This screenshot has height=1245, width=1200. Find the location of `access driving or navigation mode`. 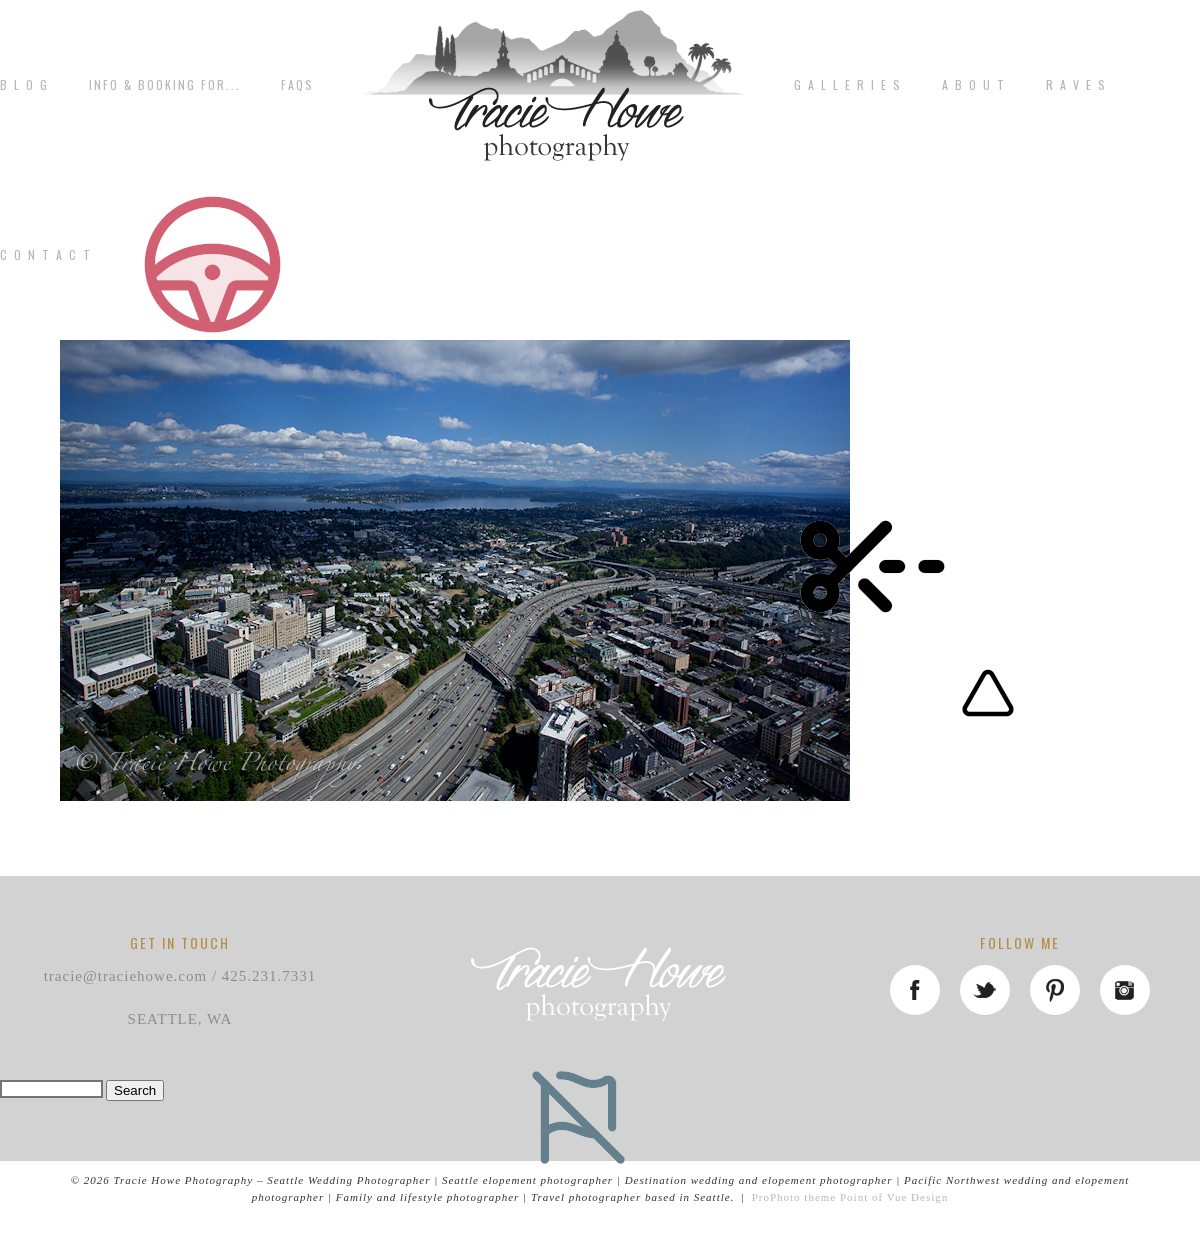

access driving or navigation mode is located at coordinates (212, 264).